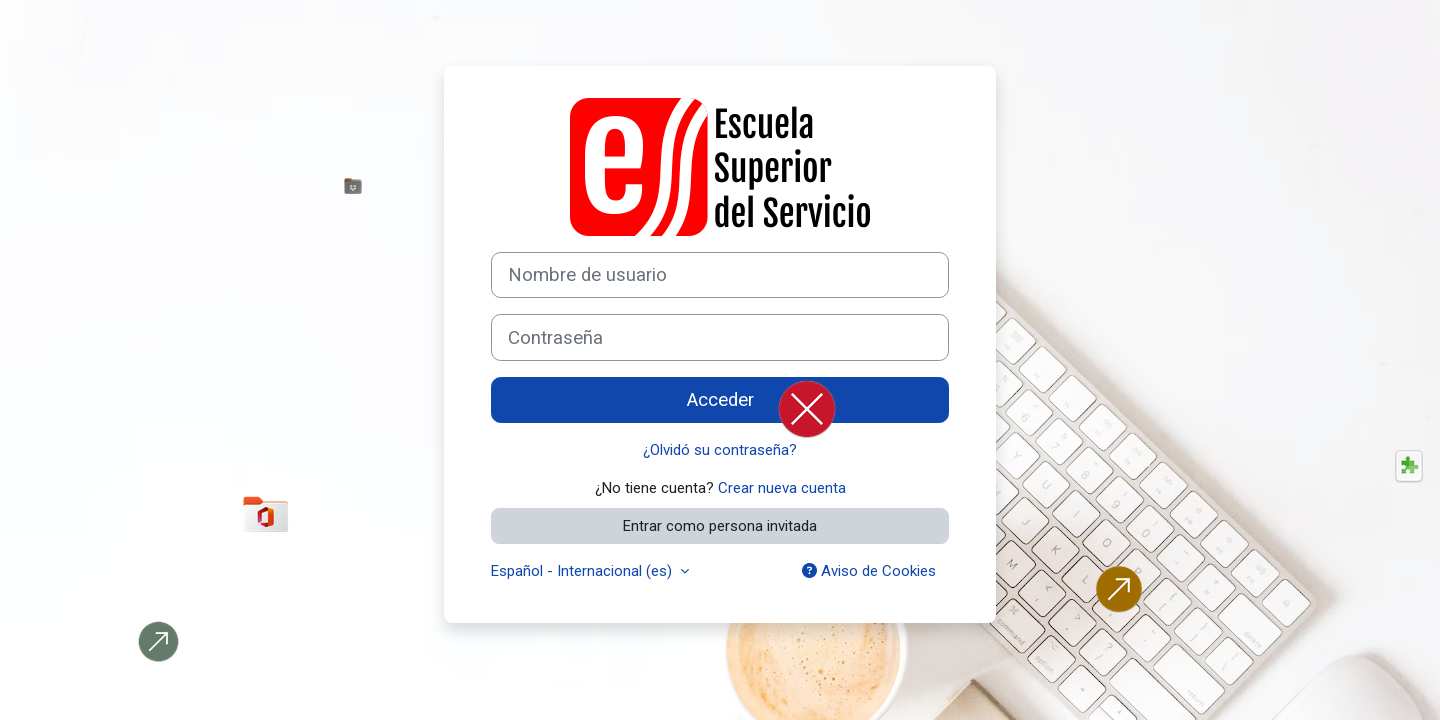 The height and width of the screenshot is (720, 1440). I want to click on indicates a file cannot be synced to Dropbox, so click(807, 409).